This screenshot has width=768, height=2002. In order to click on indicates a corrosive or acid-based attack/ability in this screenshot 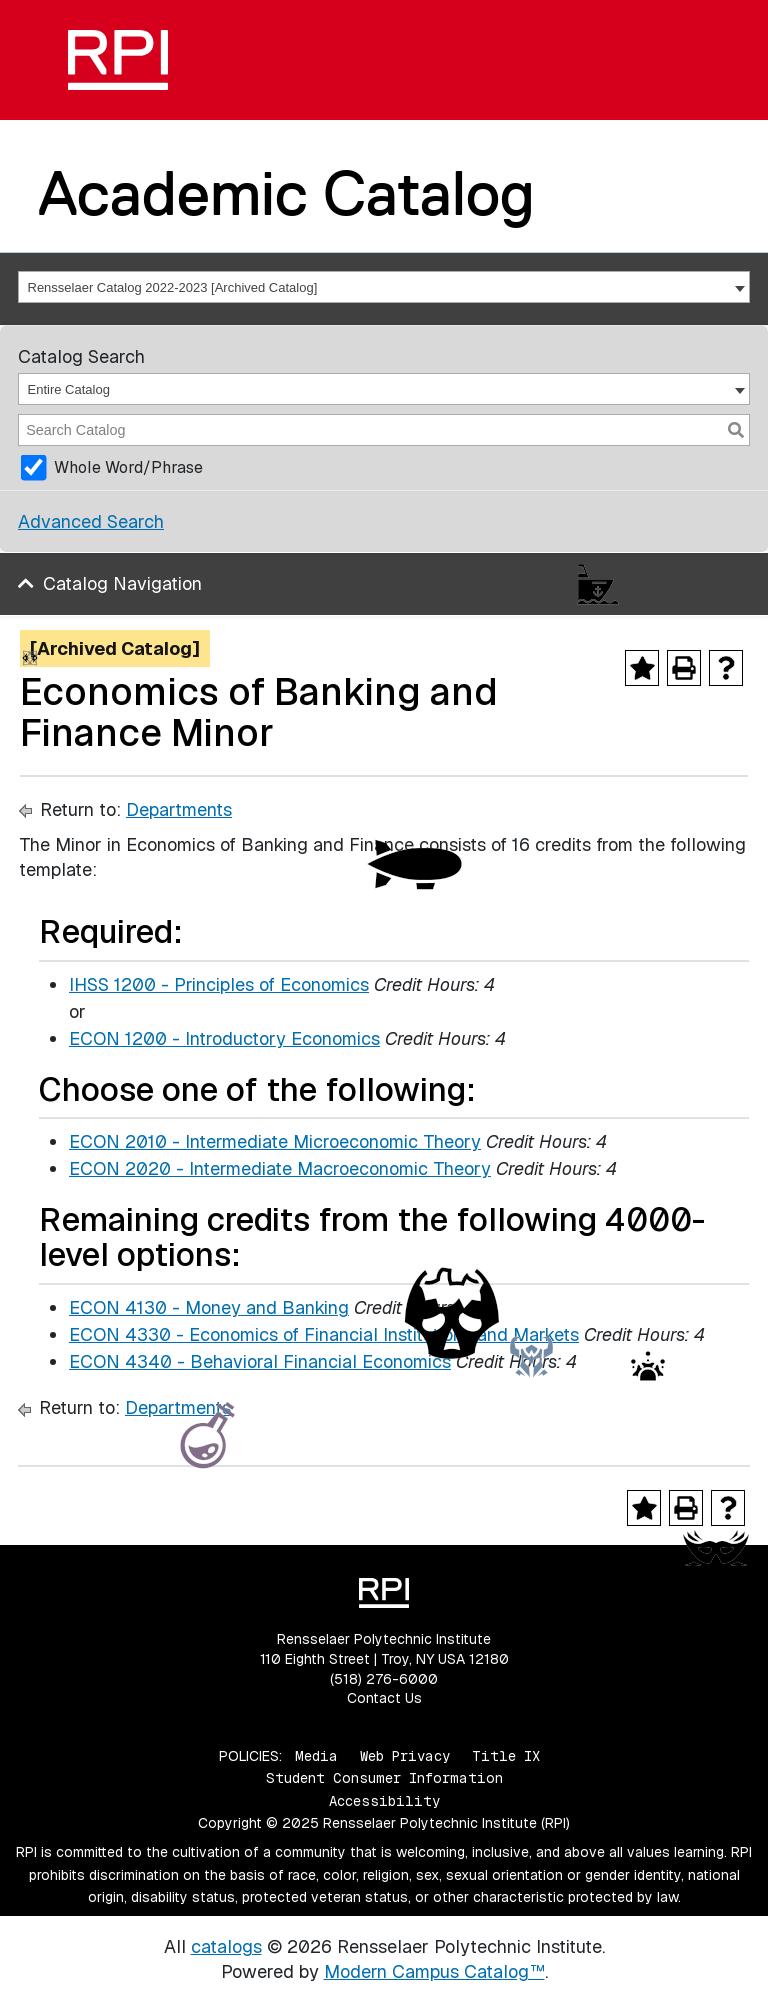, I will do `click(648, 1366)`.